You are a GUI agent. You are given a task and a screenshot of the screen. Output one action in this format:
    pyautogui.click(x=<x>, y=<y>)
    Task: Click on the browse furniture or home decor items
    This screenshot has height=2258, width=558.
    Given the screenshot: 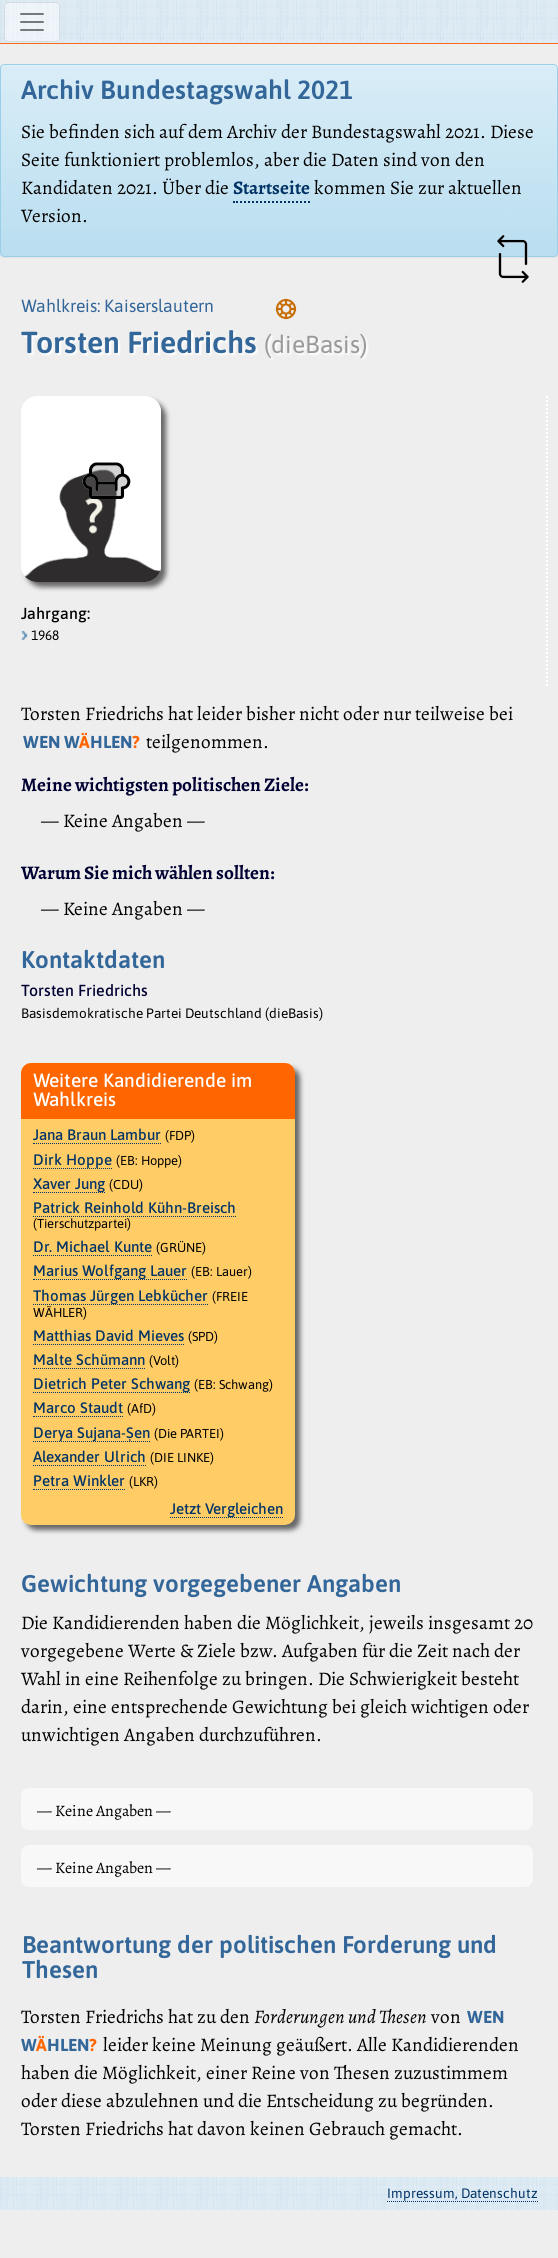 What is the action you would take?
    pyautogui.click(x=106, y=481)
    